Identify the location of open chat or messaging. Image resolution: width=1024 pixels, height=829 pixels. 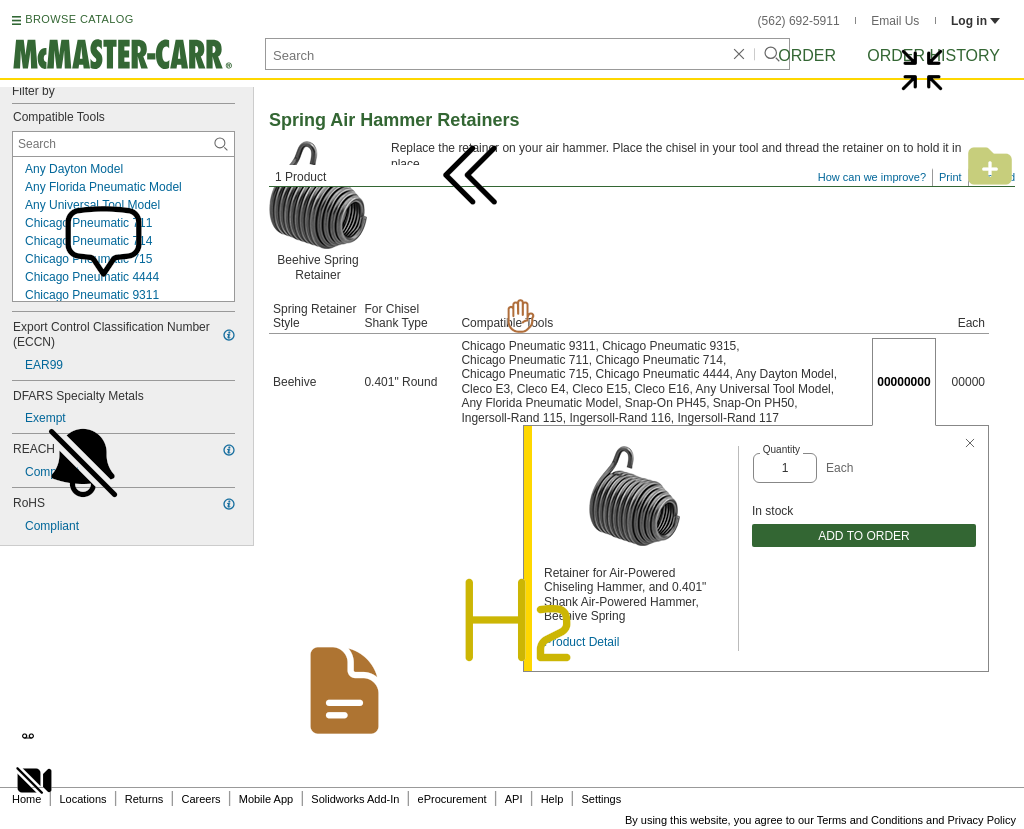
(103, 241).